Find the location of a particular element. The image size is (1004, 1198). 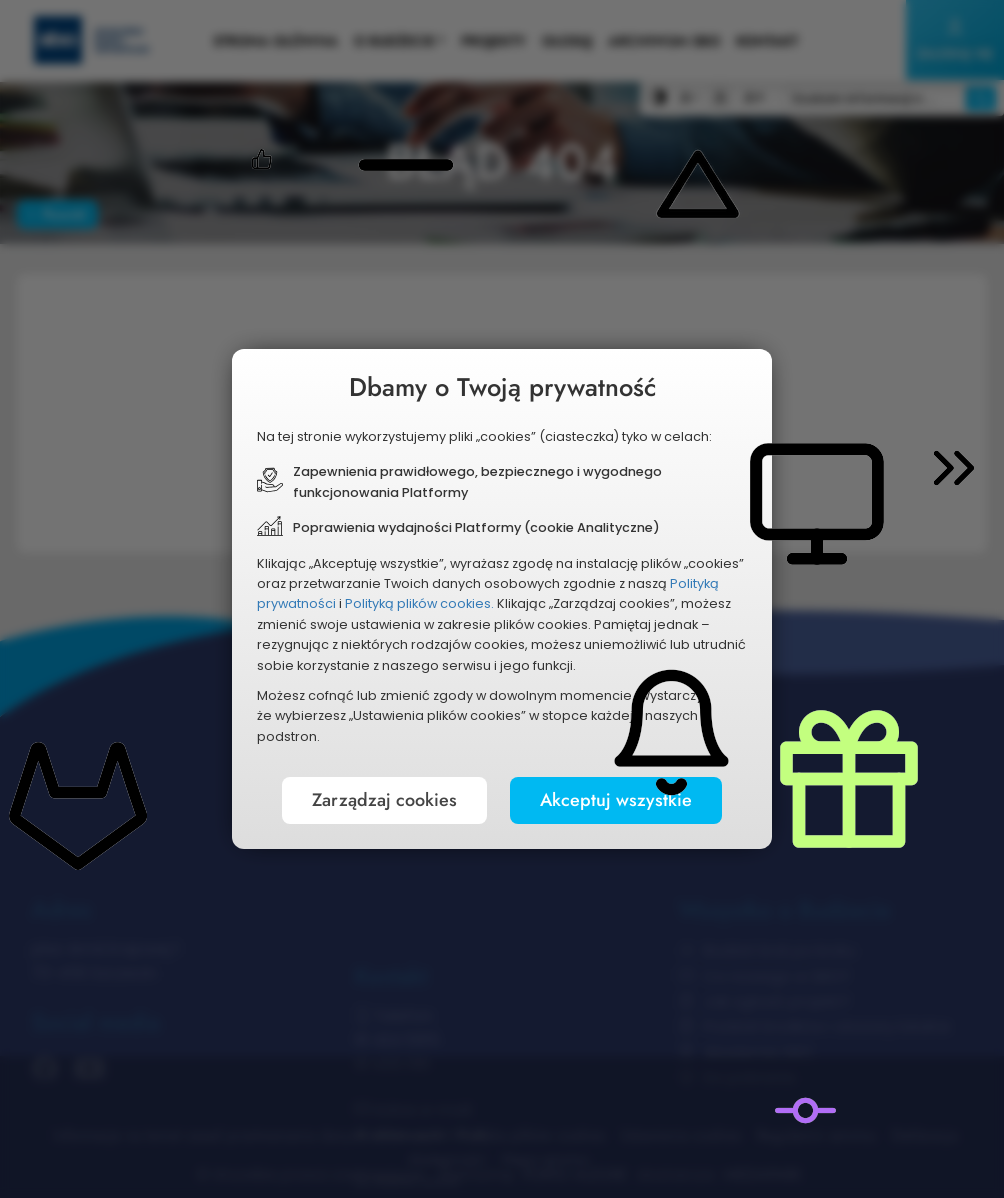

like or upvote content is located at coordinates (262, 159).